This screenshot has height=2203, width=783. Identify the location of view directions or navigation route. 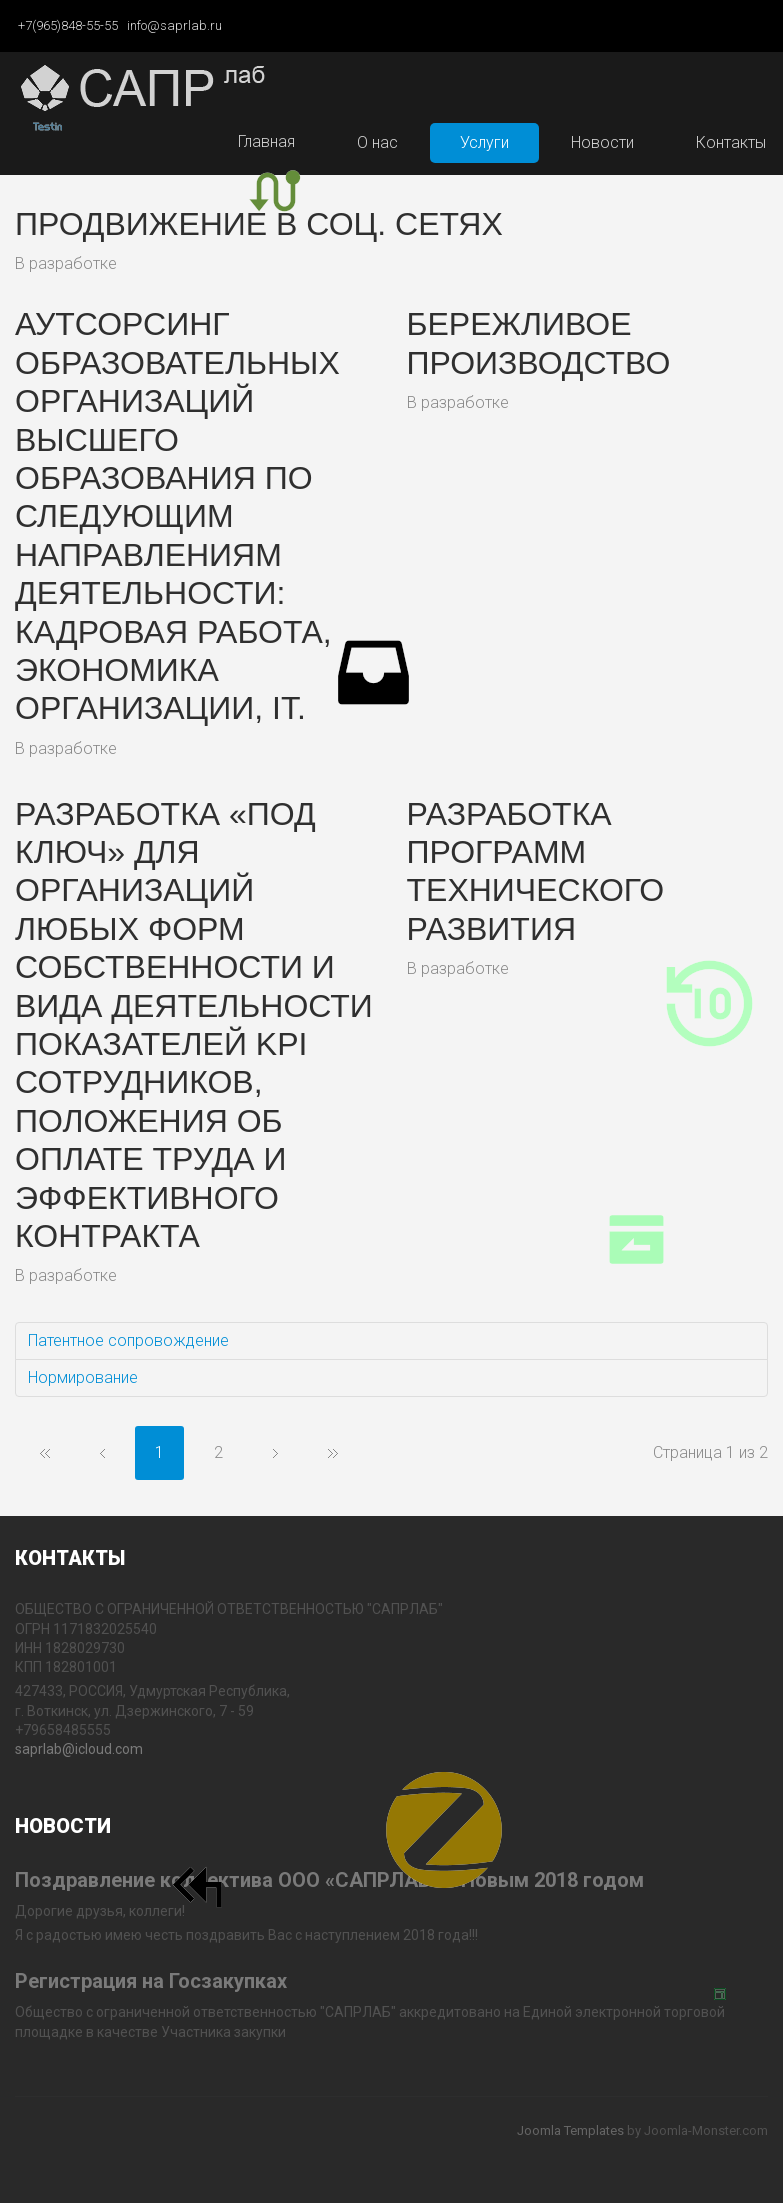
(276, 192).